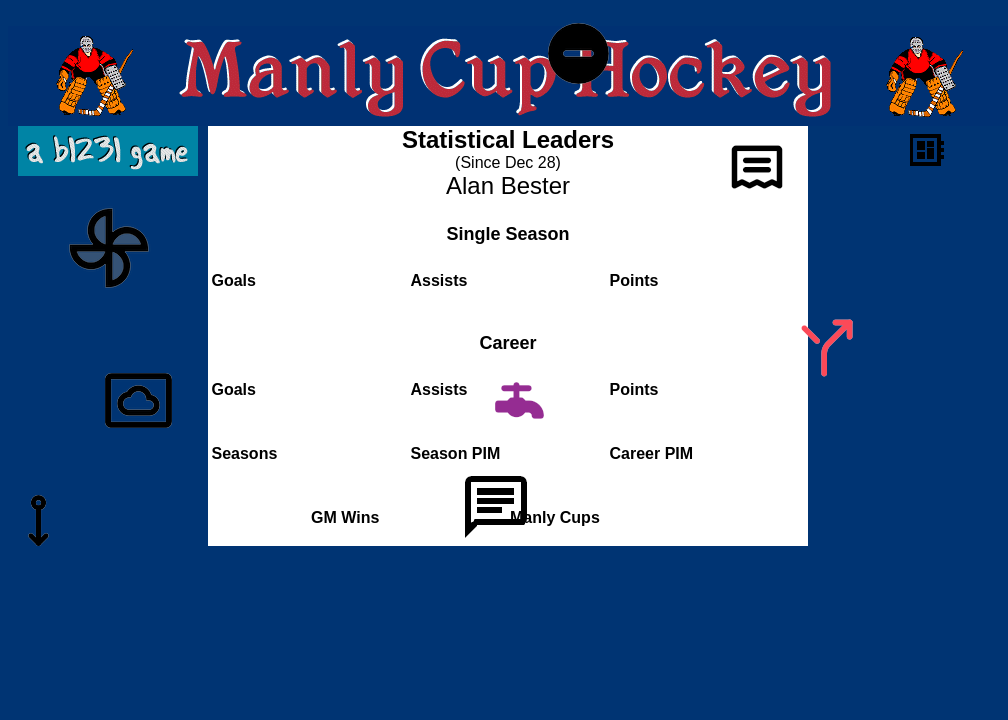  Describe the element at coordinates (38, 520) in the screenshot. I see `scroll down or view more content` at that location.